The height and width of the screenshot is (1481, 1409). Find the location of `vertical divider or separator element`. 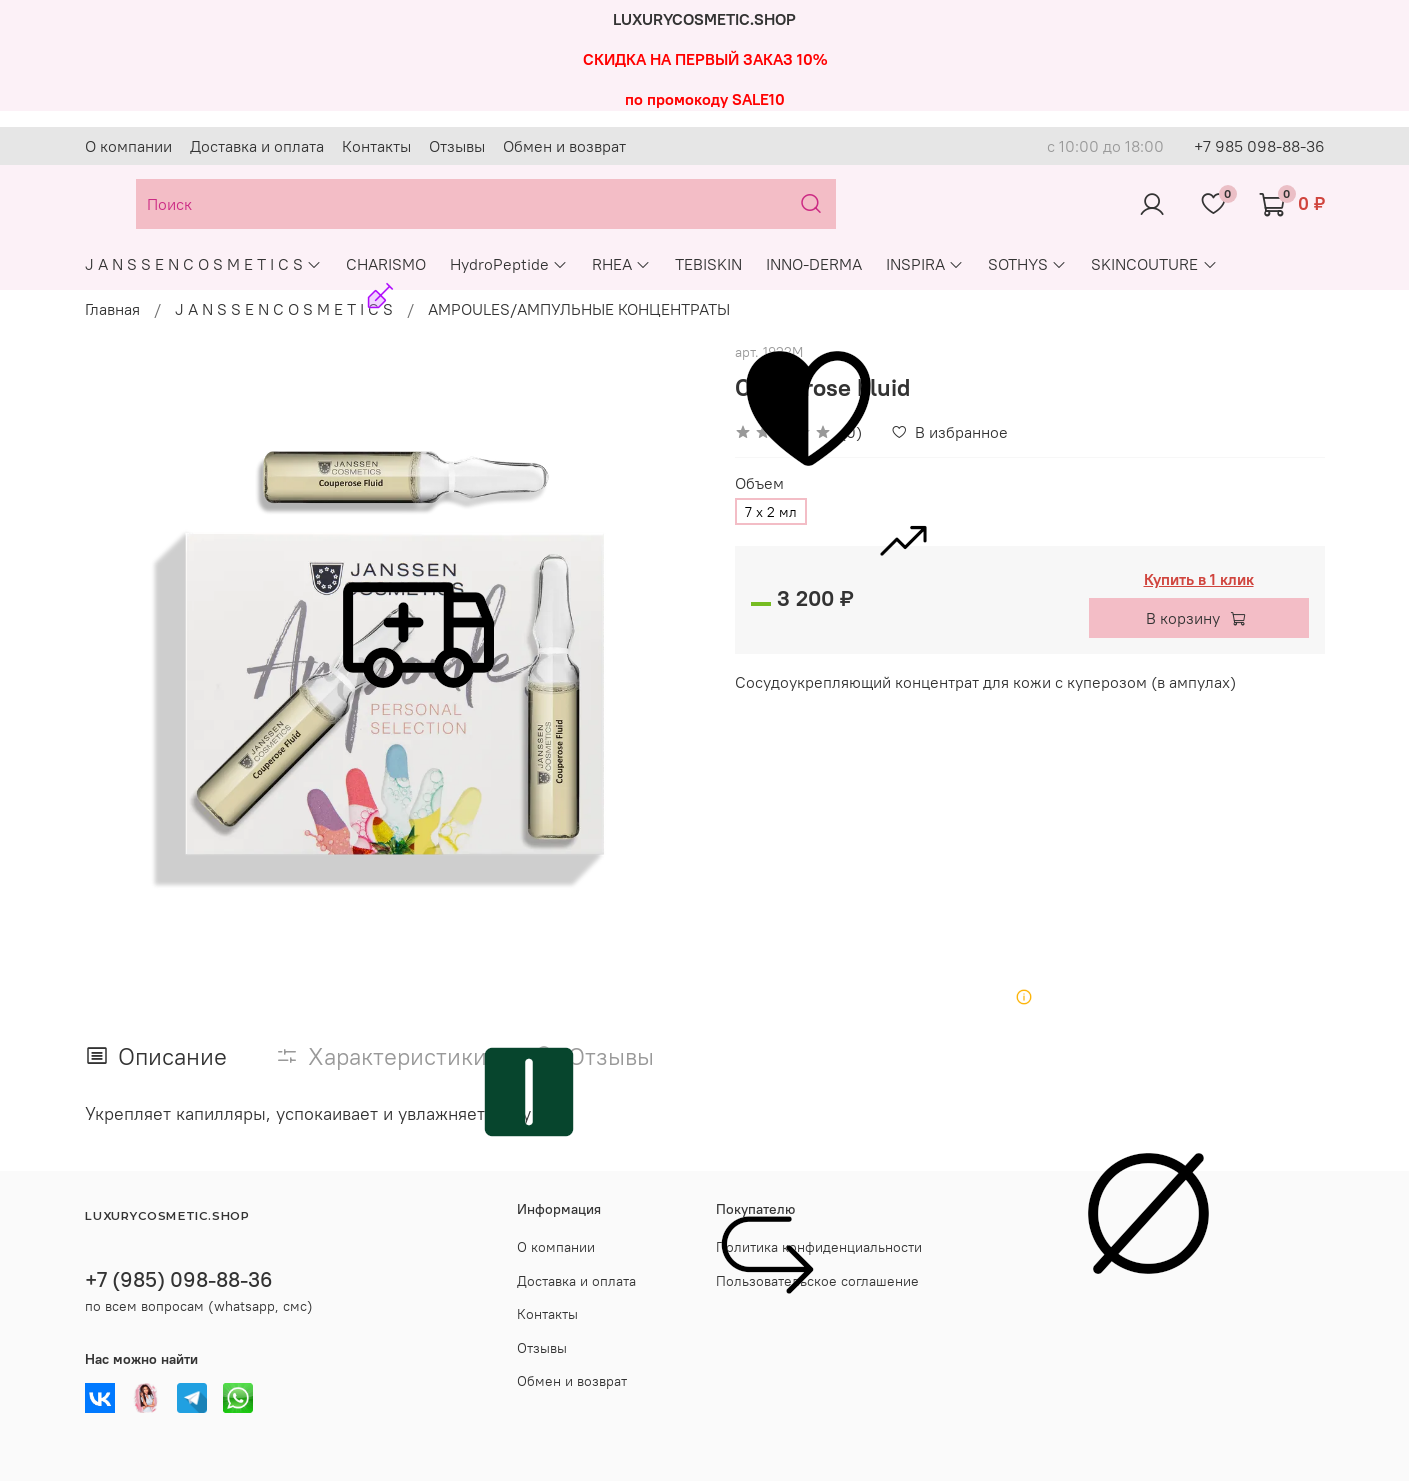

vertical divider or separator element is located at coordinates (529, 1092).